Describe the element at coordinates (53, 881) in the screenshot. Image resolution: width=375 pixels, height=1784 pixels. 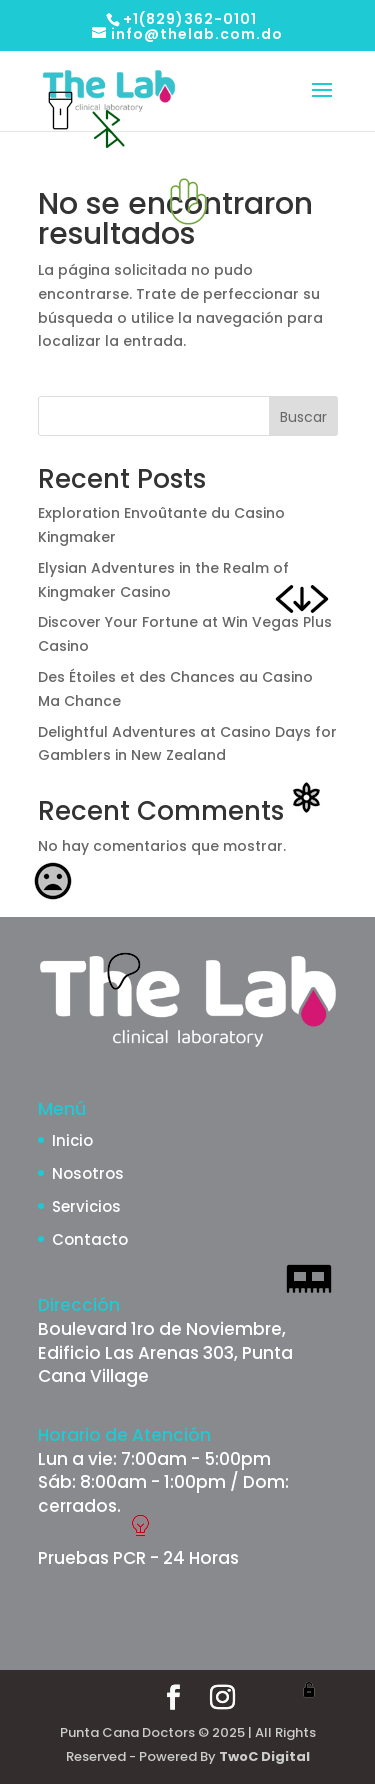
I see `indicate a negative reaction or dislike` at that location.